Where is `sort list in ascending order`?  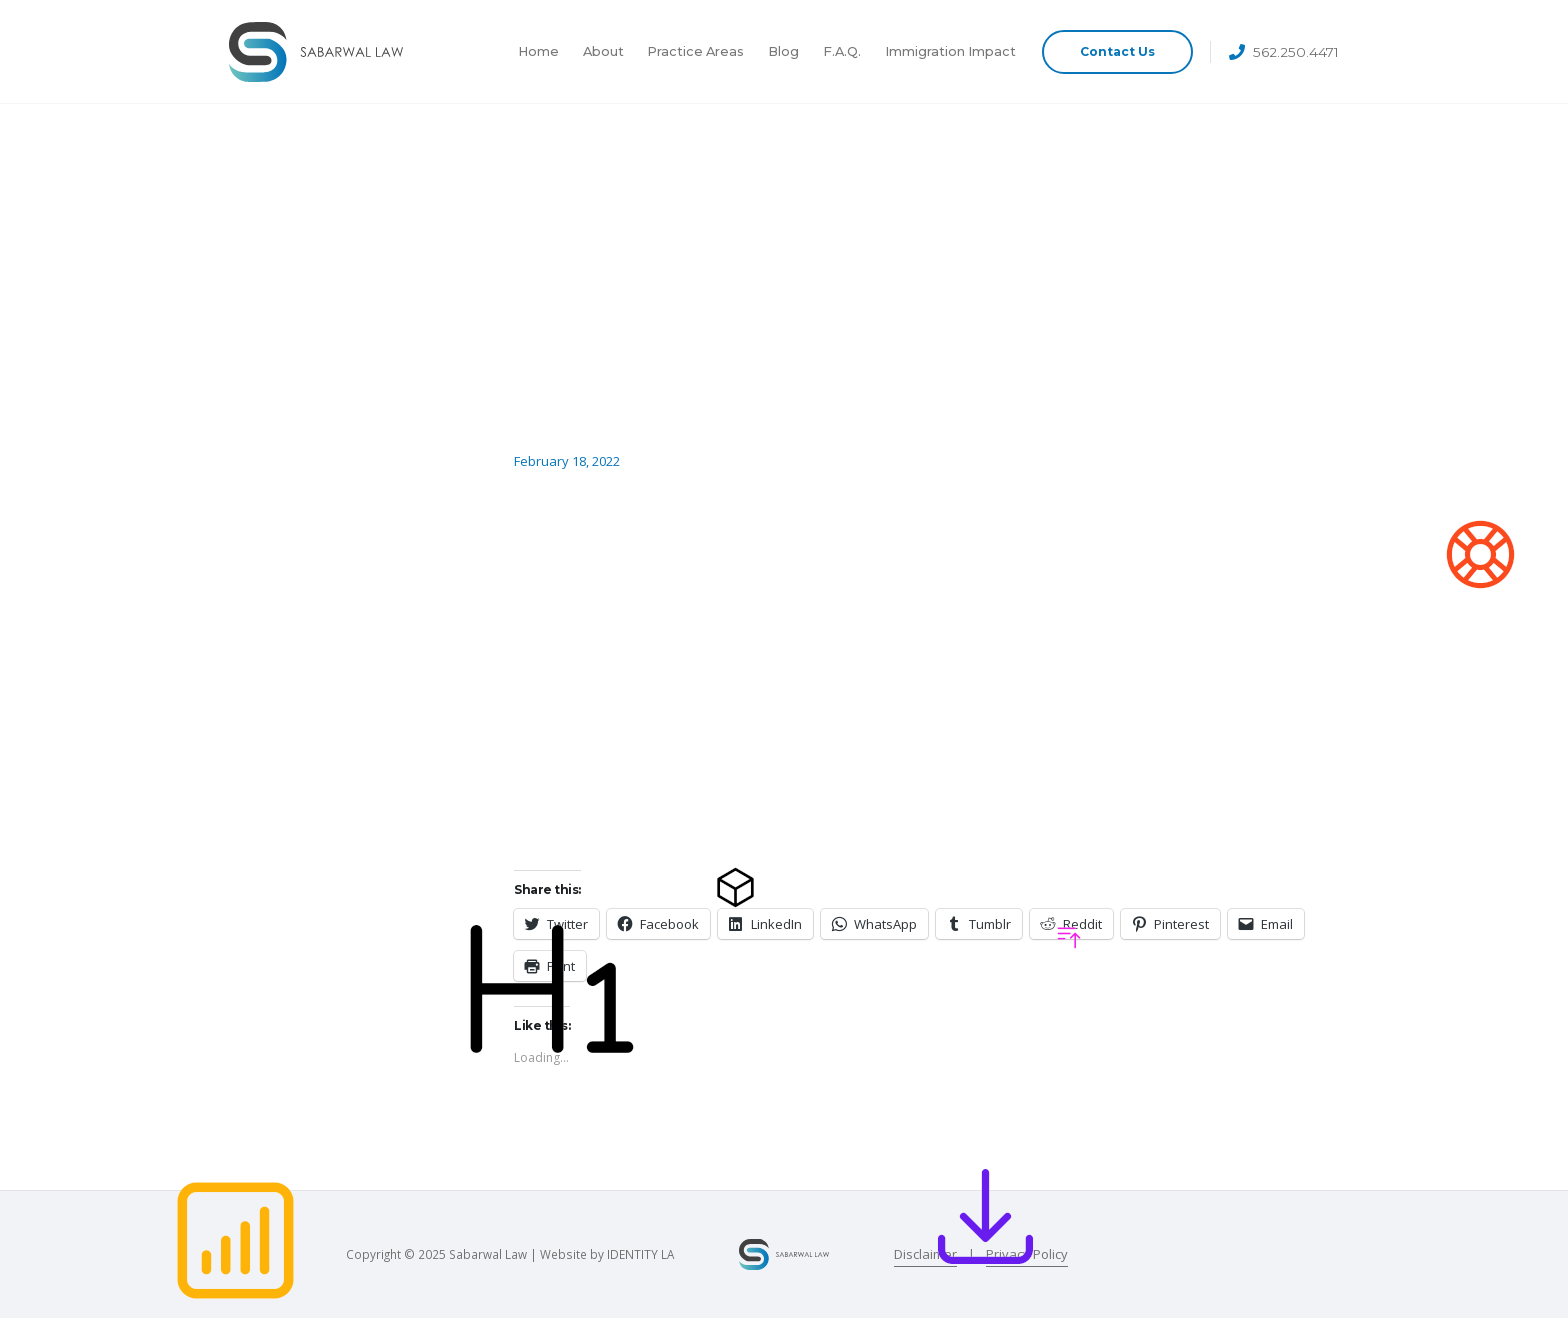
sort list in ascending order is located at coordinates (1069, 937).